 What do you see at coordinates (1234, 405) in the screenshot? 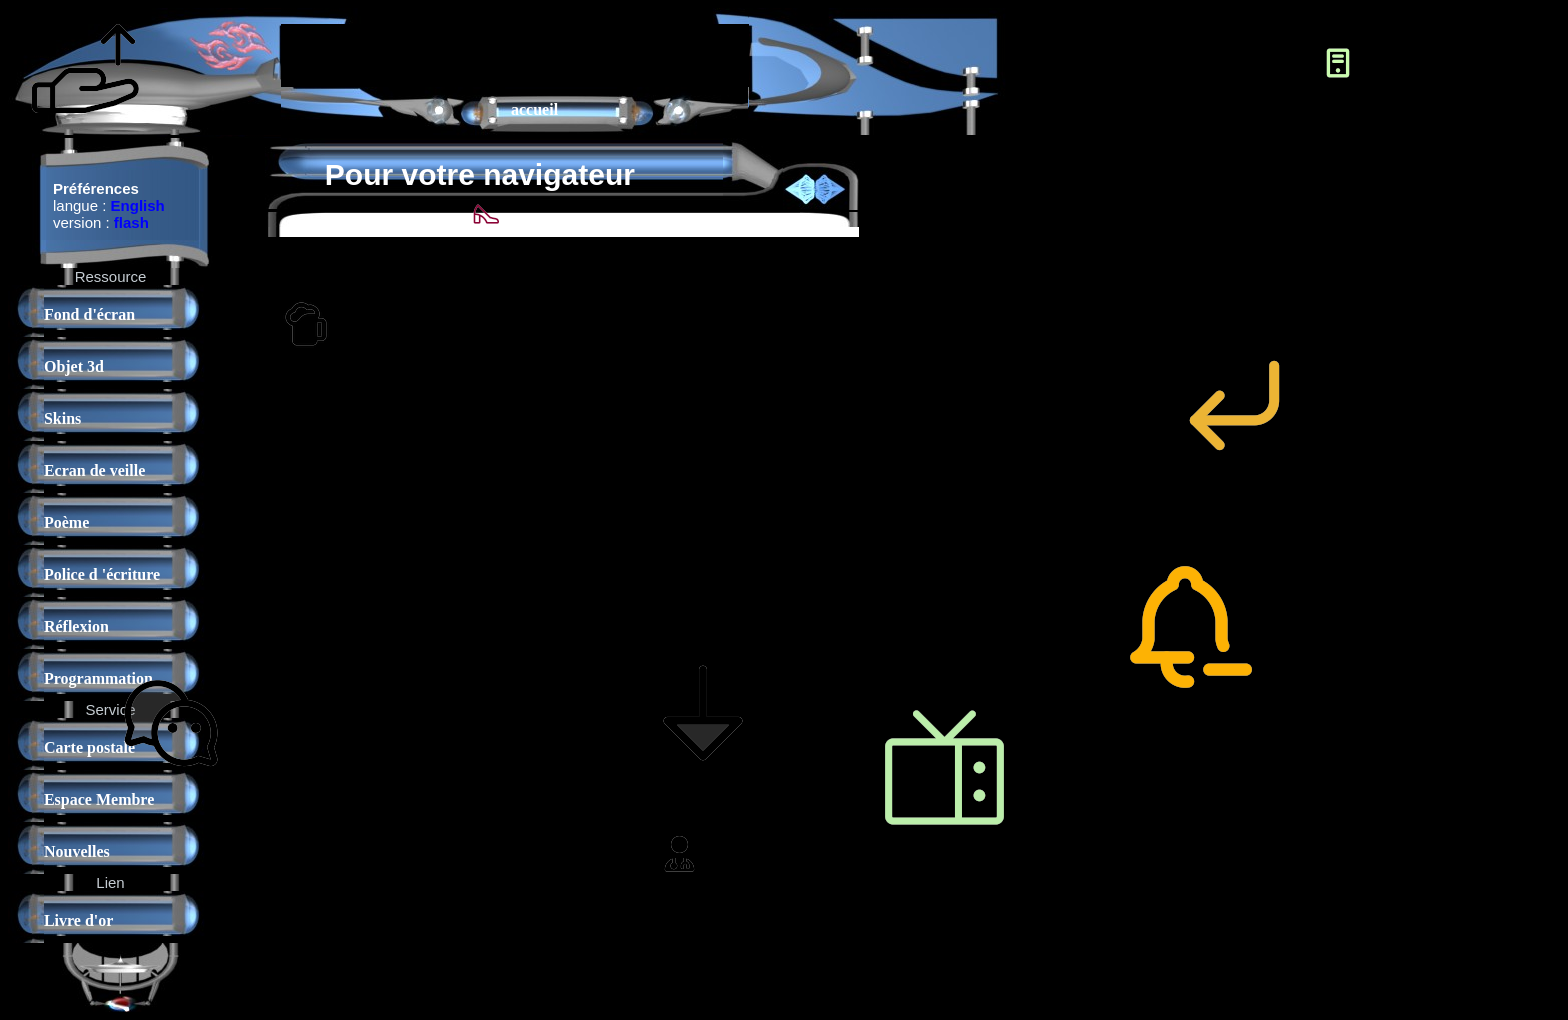
I see `return or enter key` at bounding box center [1234, 405].